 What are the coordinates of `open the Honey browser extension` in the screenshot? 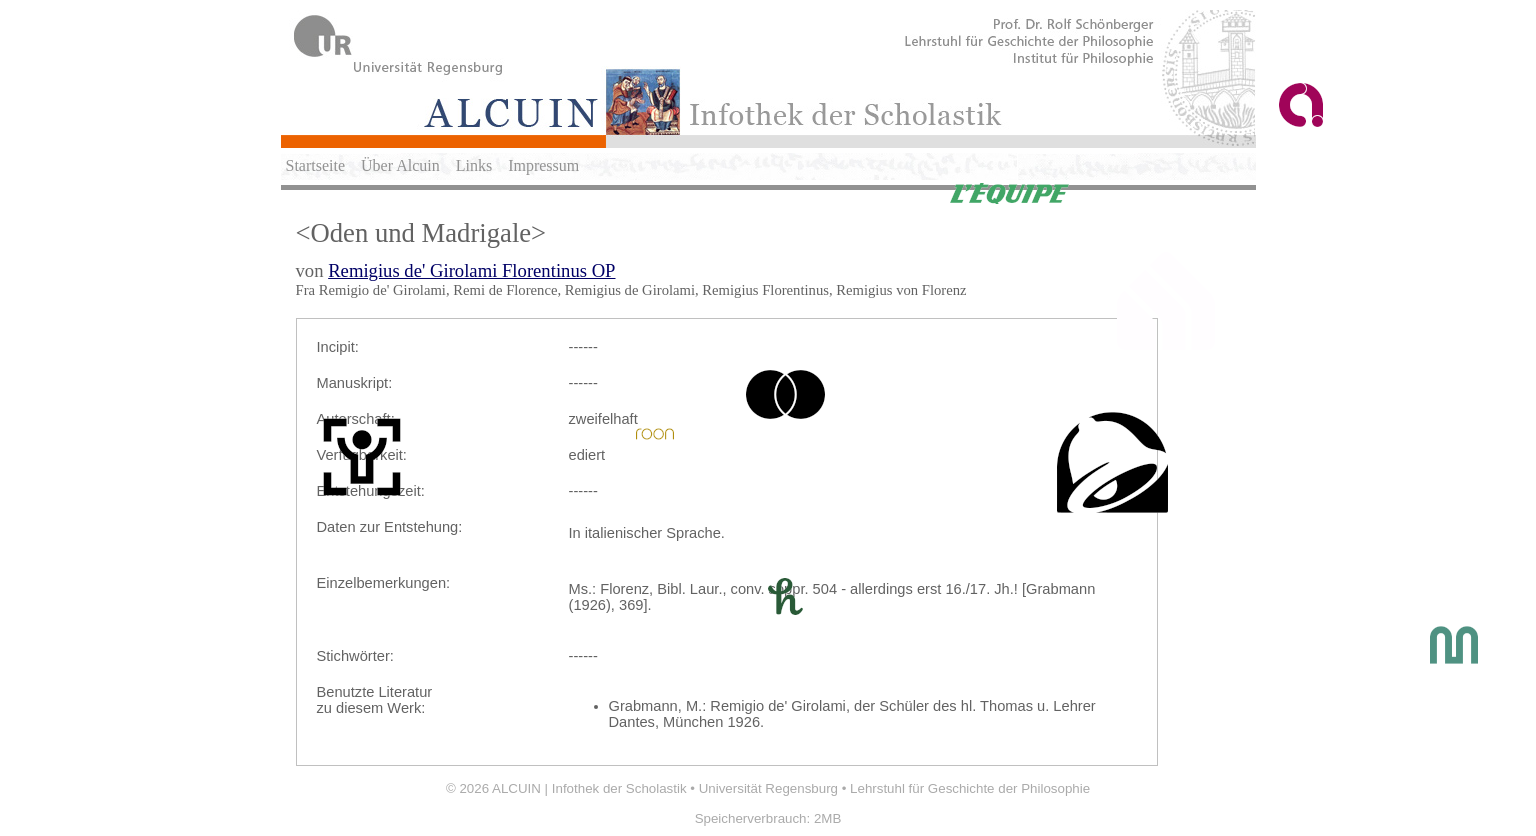 It's located at (785, 596).